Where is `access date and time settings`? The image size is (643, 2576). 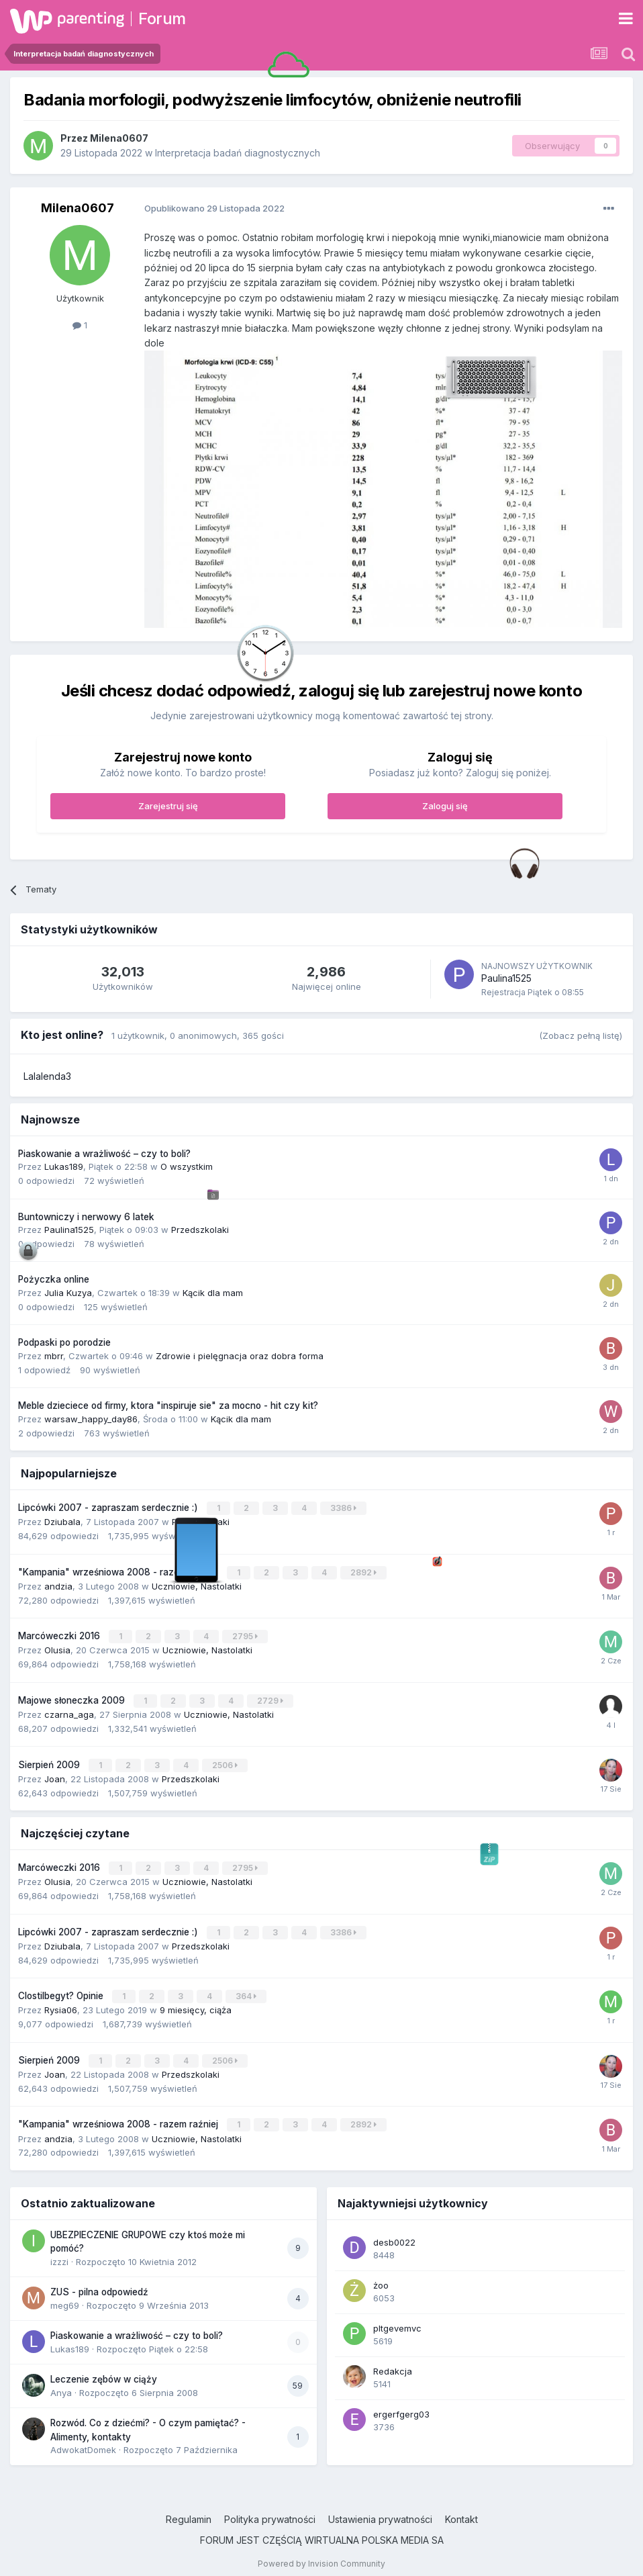
access date and time settings is located at coordinates (265, 653).